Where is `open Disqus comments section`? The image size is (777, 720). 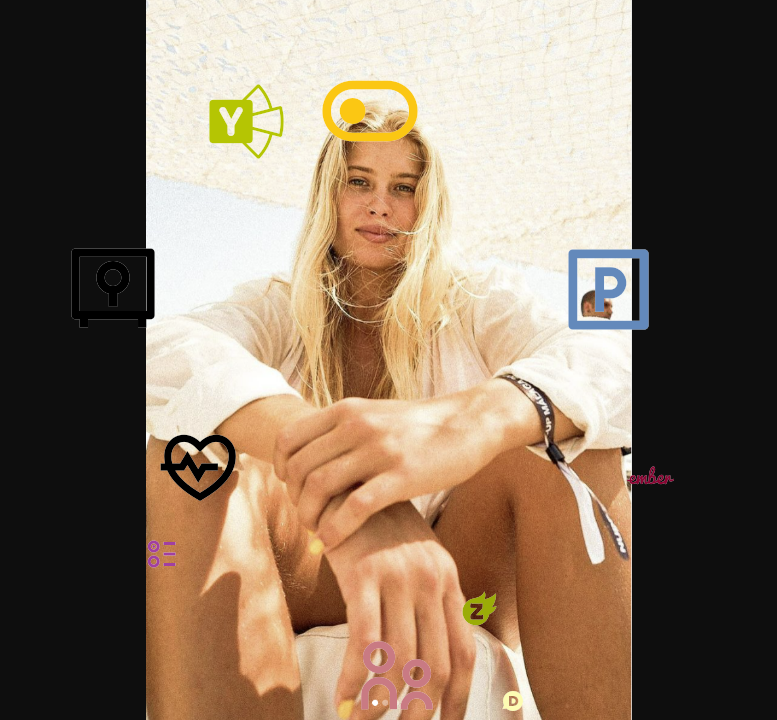
open Disqus comments section is located at coordinates (513, 701).